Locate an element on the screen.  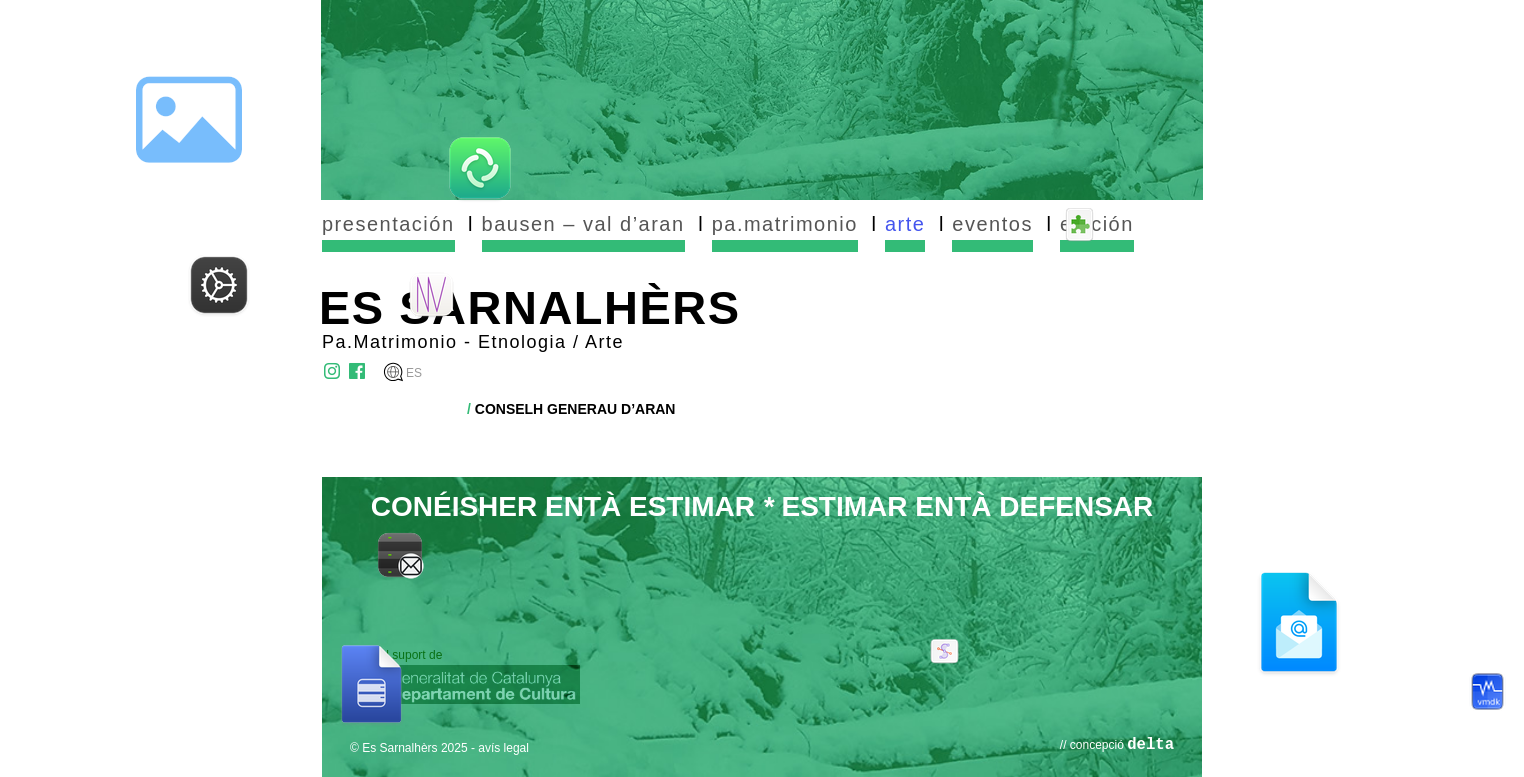
configure mail server settings is located at coordinates (400, 555).